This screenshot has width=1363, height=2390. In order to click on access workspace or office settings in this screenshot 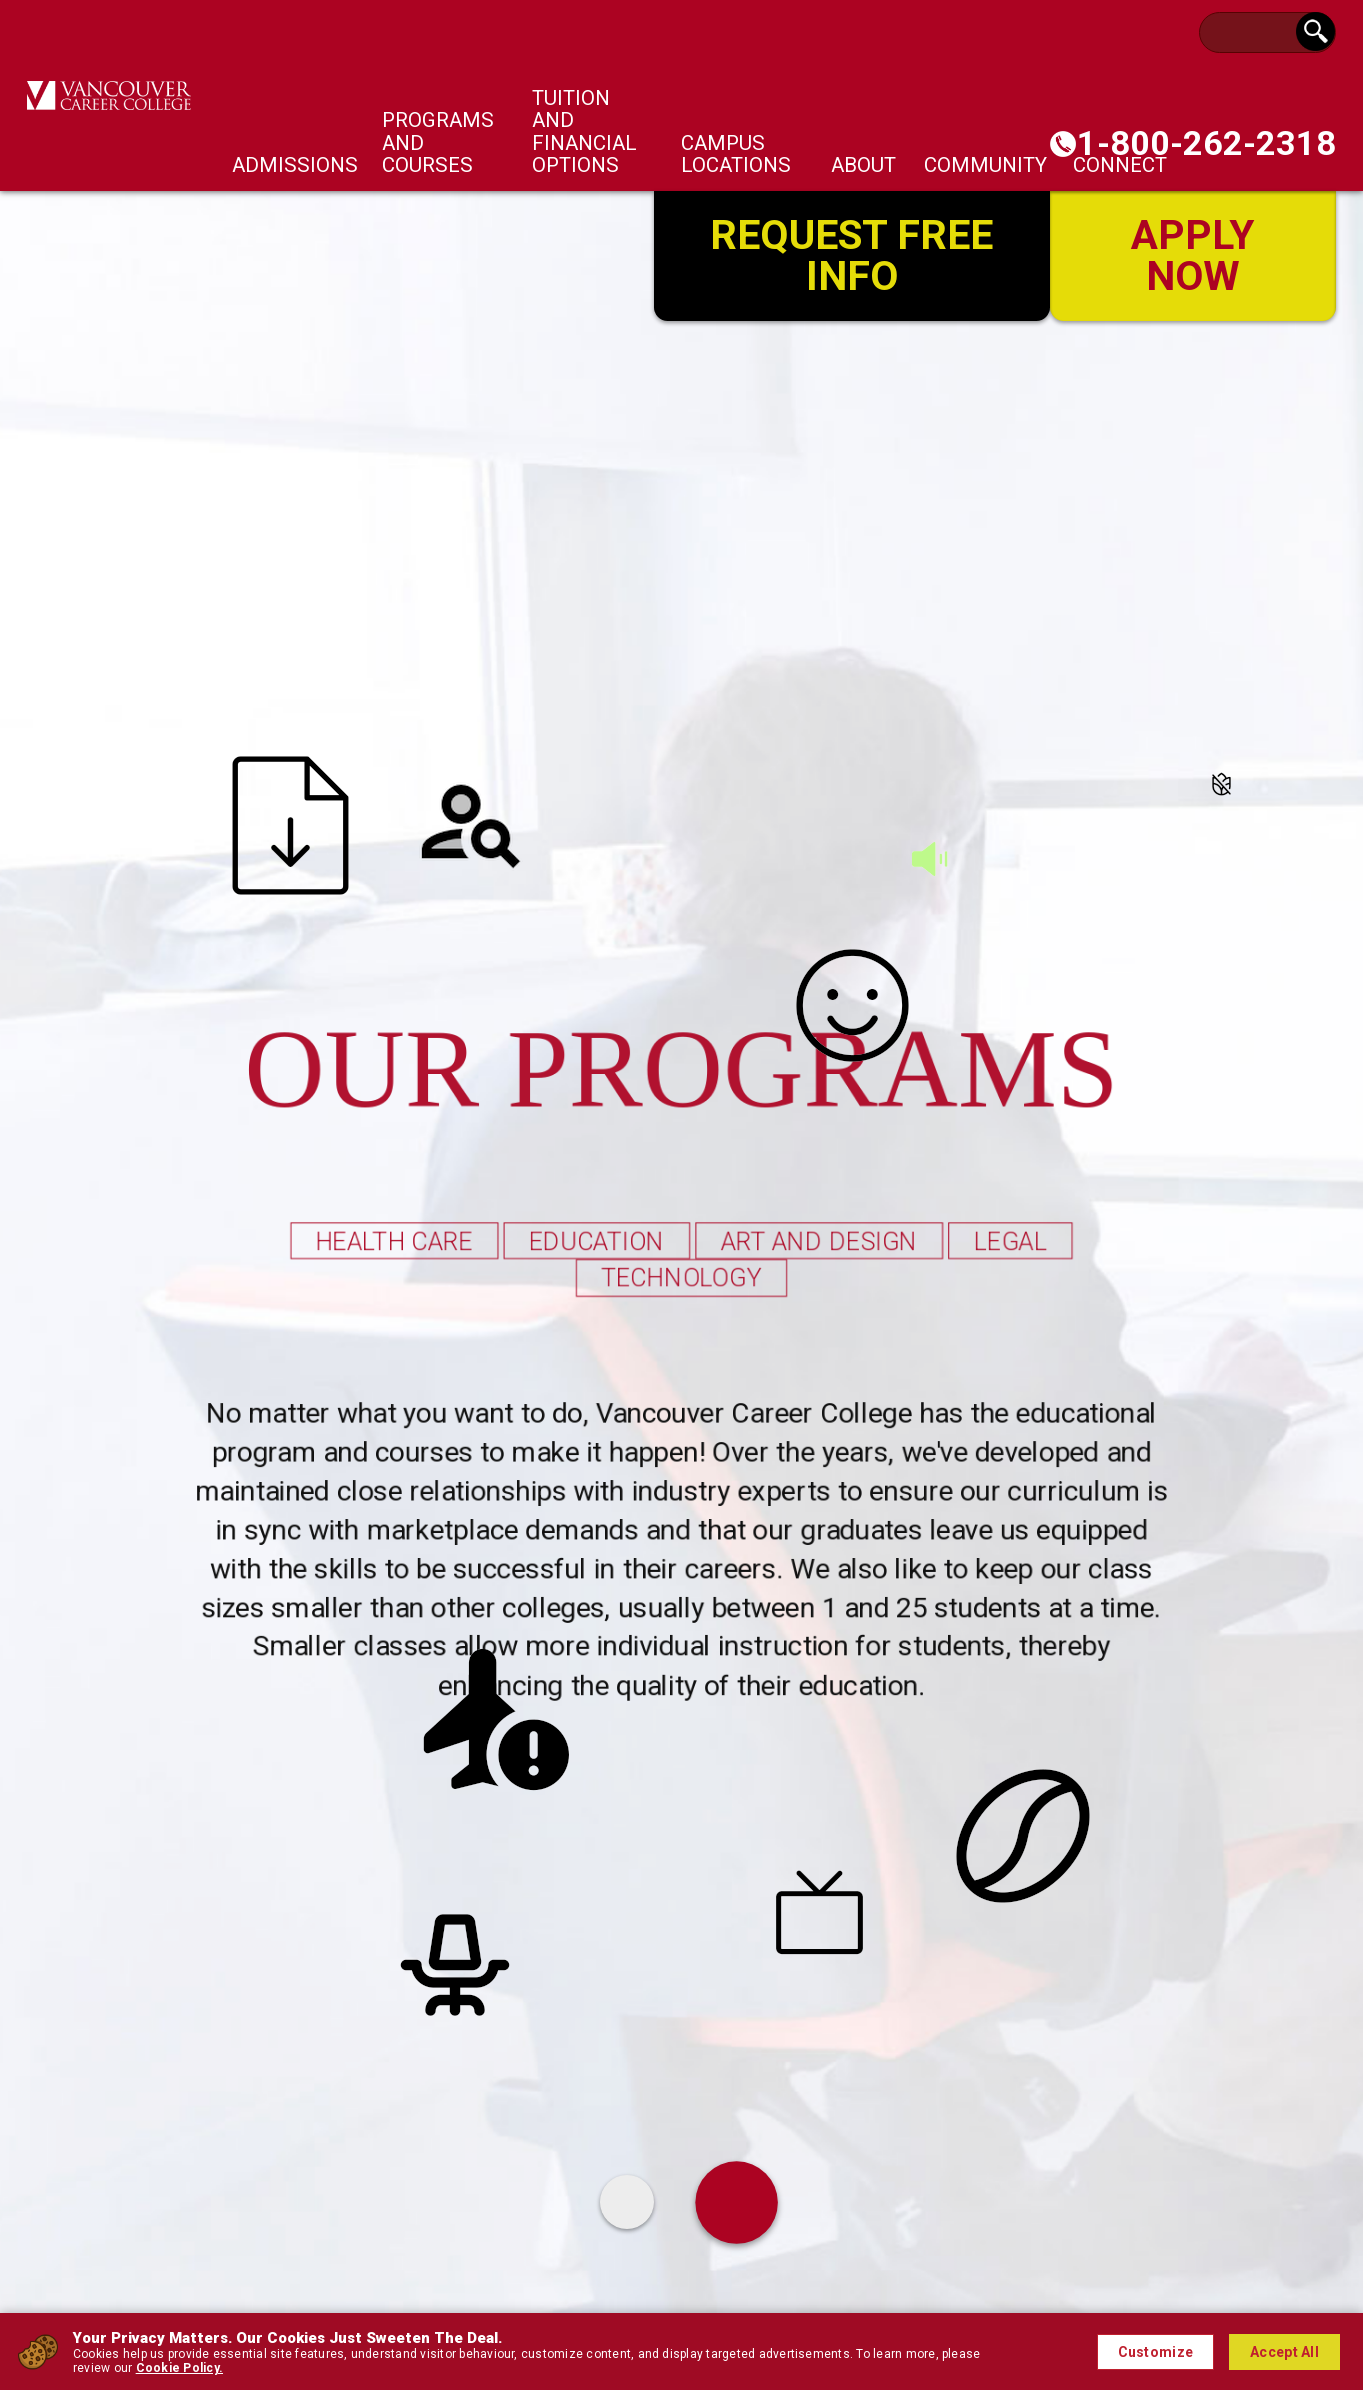, I will do `click(455, 1965)`.